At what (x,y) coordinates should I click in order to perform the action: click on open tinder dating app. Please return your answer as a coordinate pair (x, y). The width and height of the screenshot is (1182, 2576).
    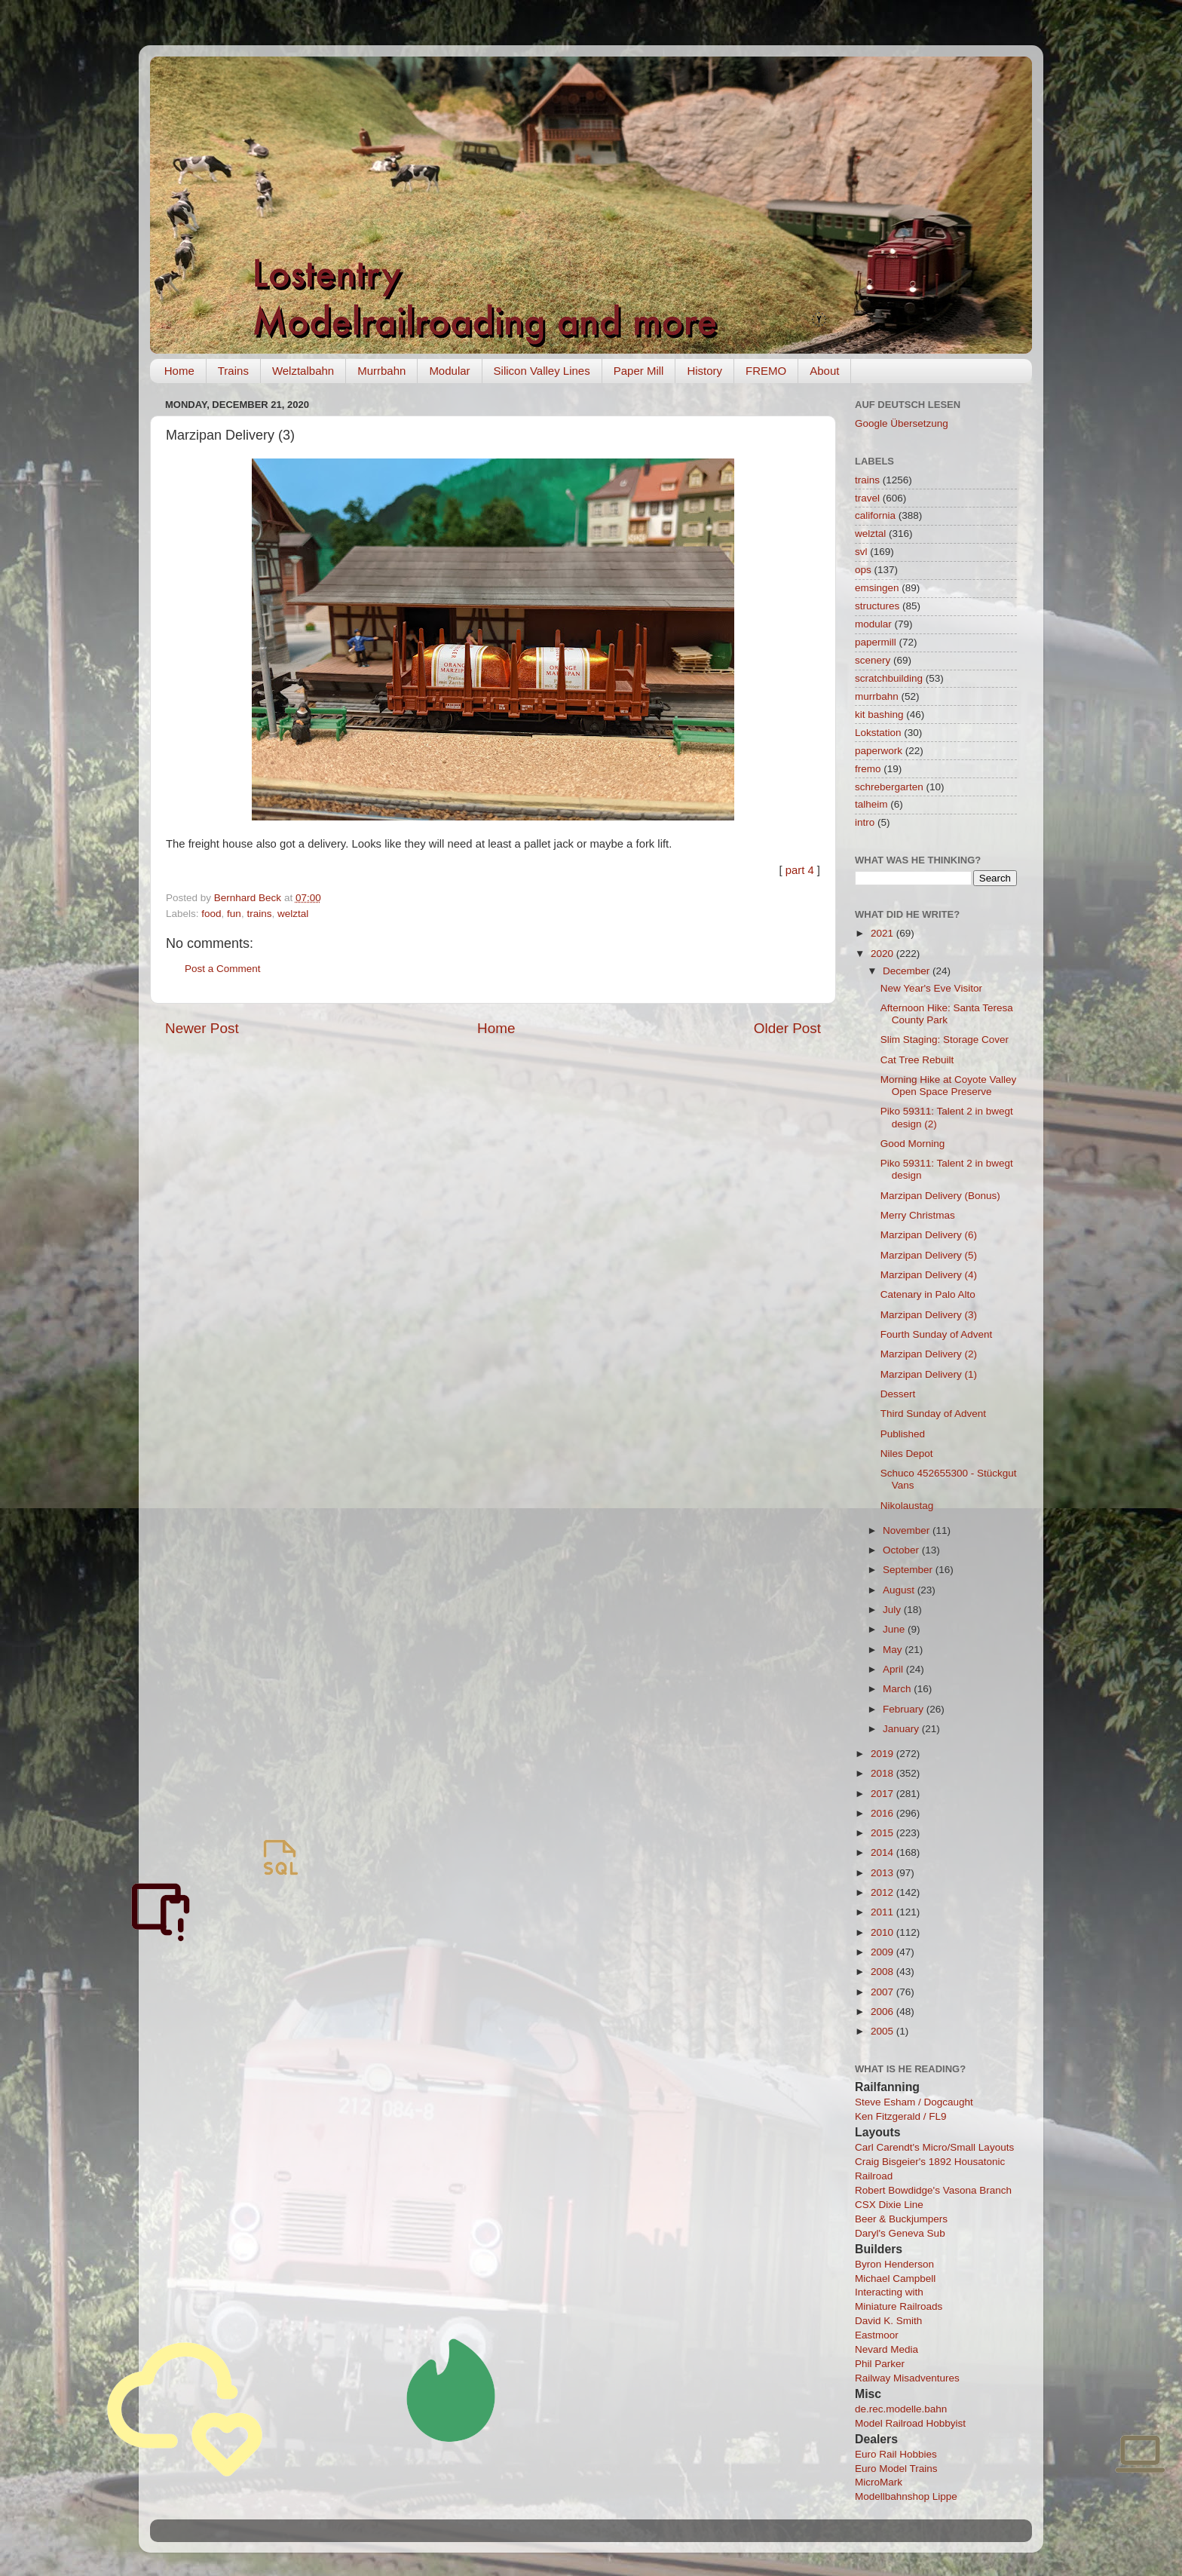
    Looking at the image, I should click on (451, 2393).